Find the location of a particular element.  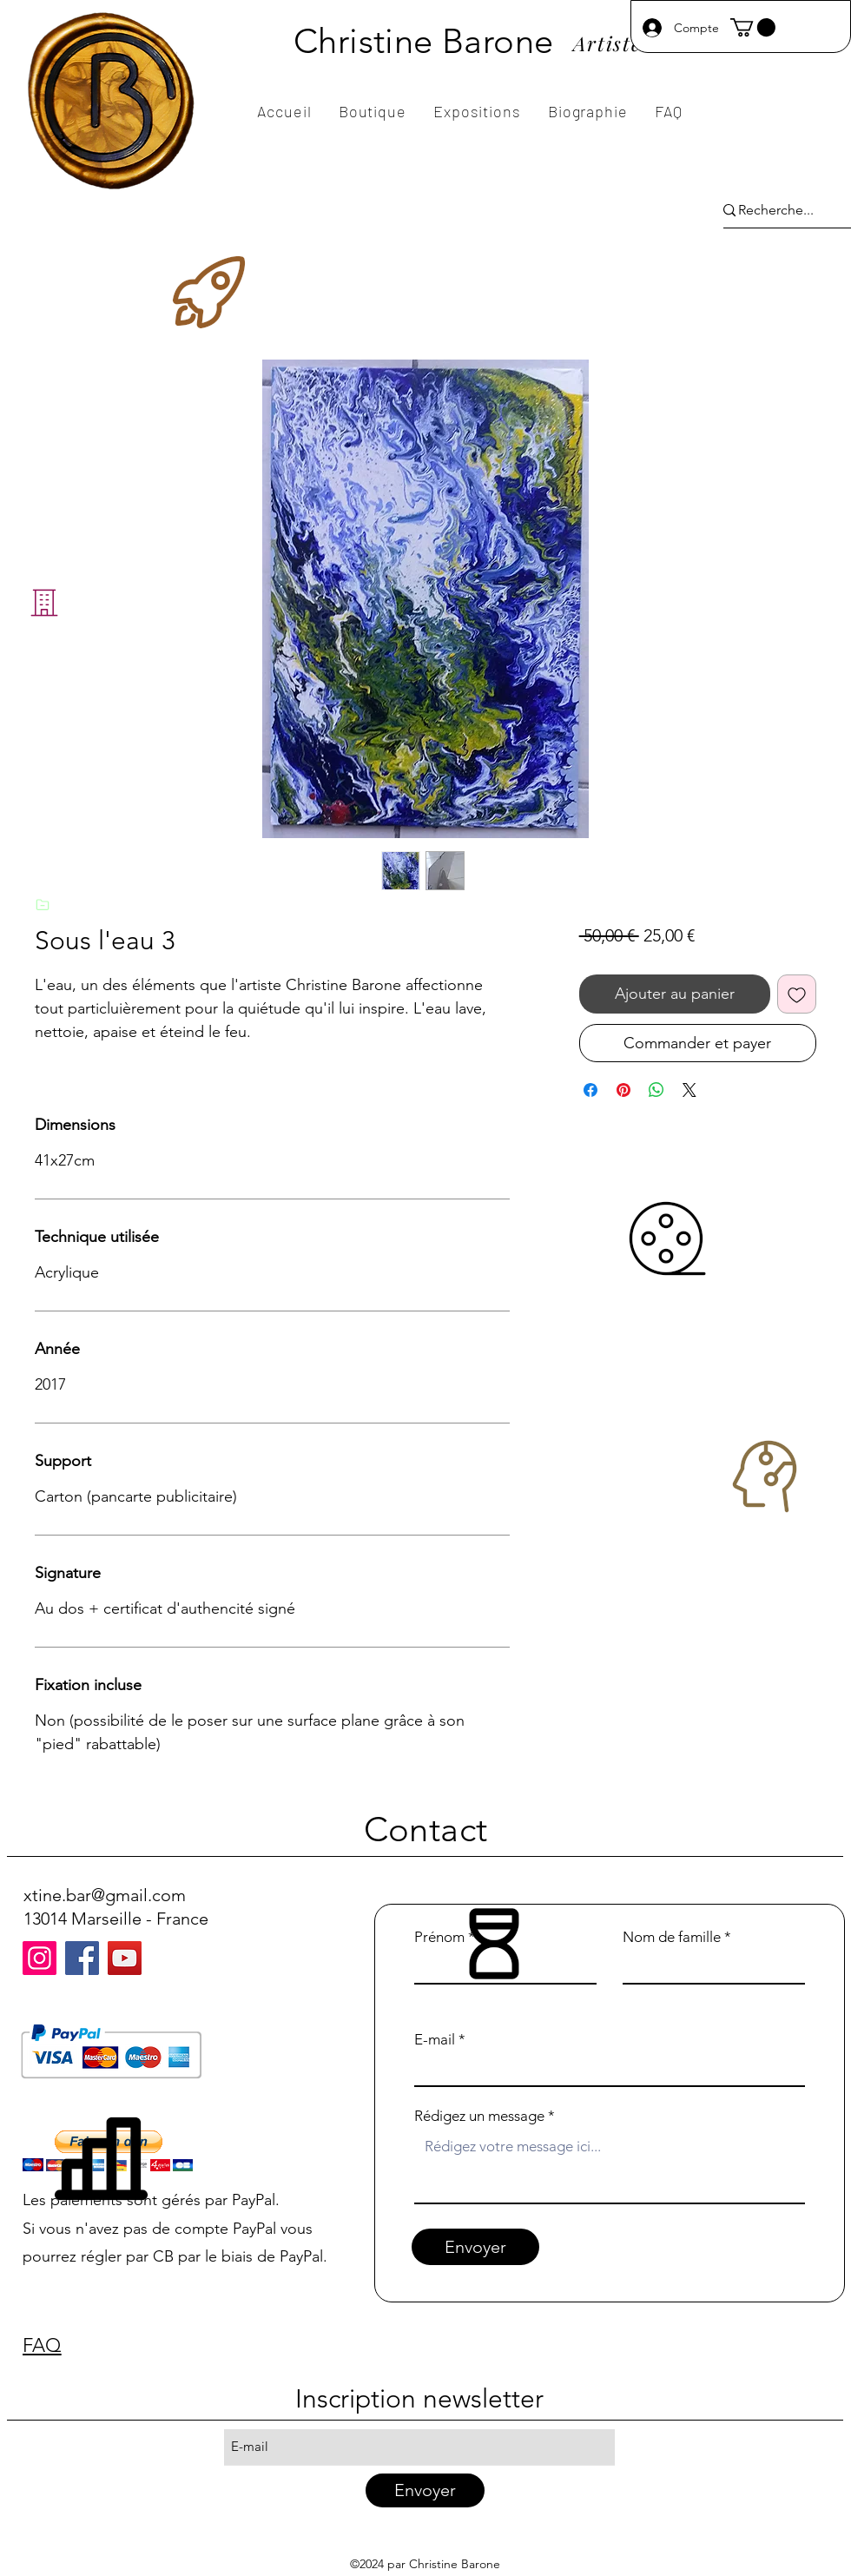

launch or deploy an application is located at coordinates (208, 292).